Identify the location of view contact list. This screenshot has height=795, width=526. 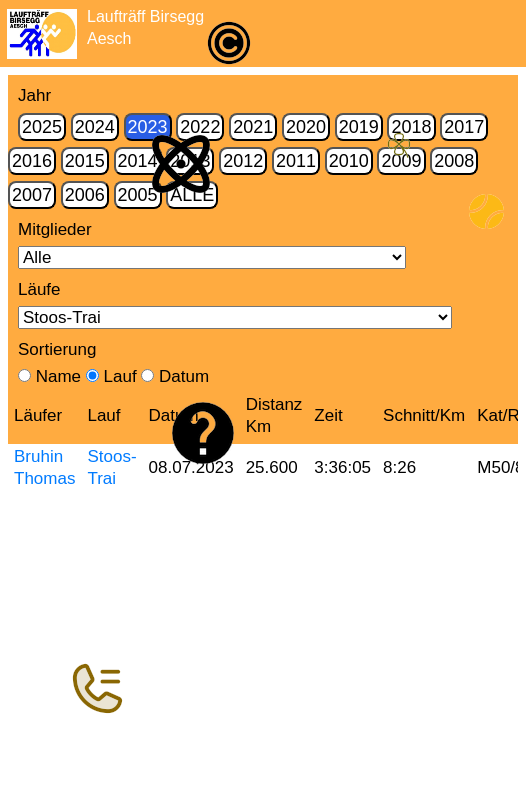
(98, 687).